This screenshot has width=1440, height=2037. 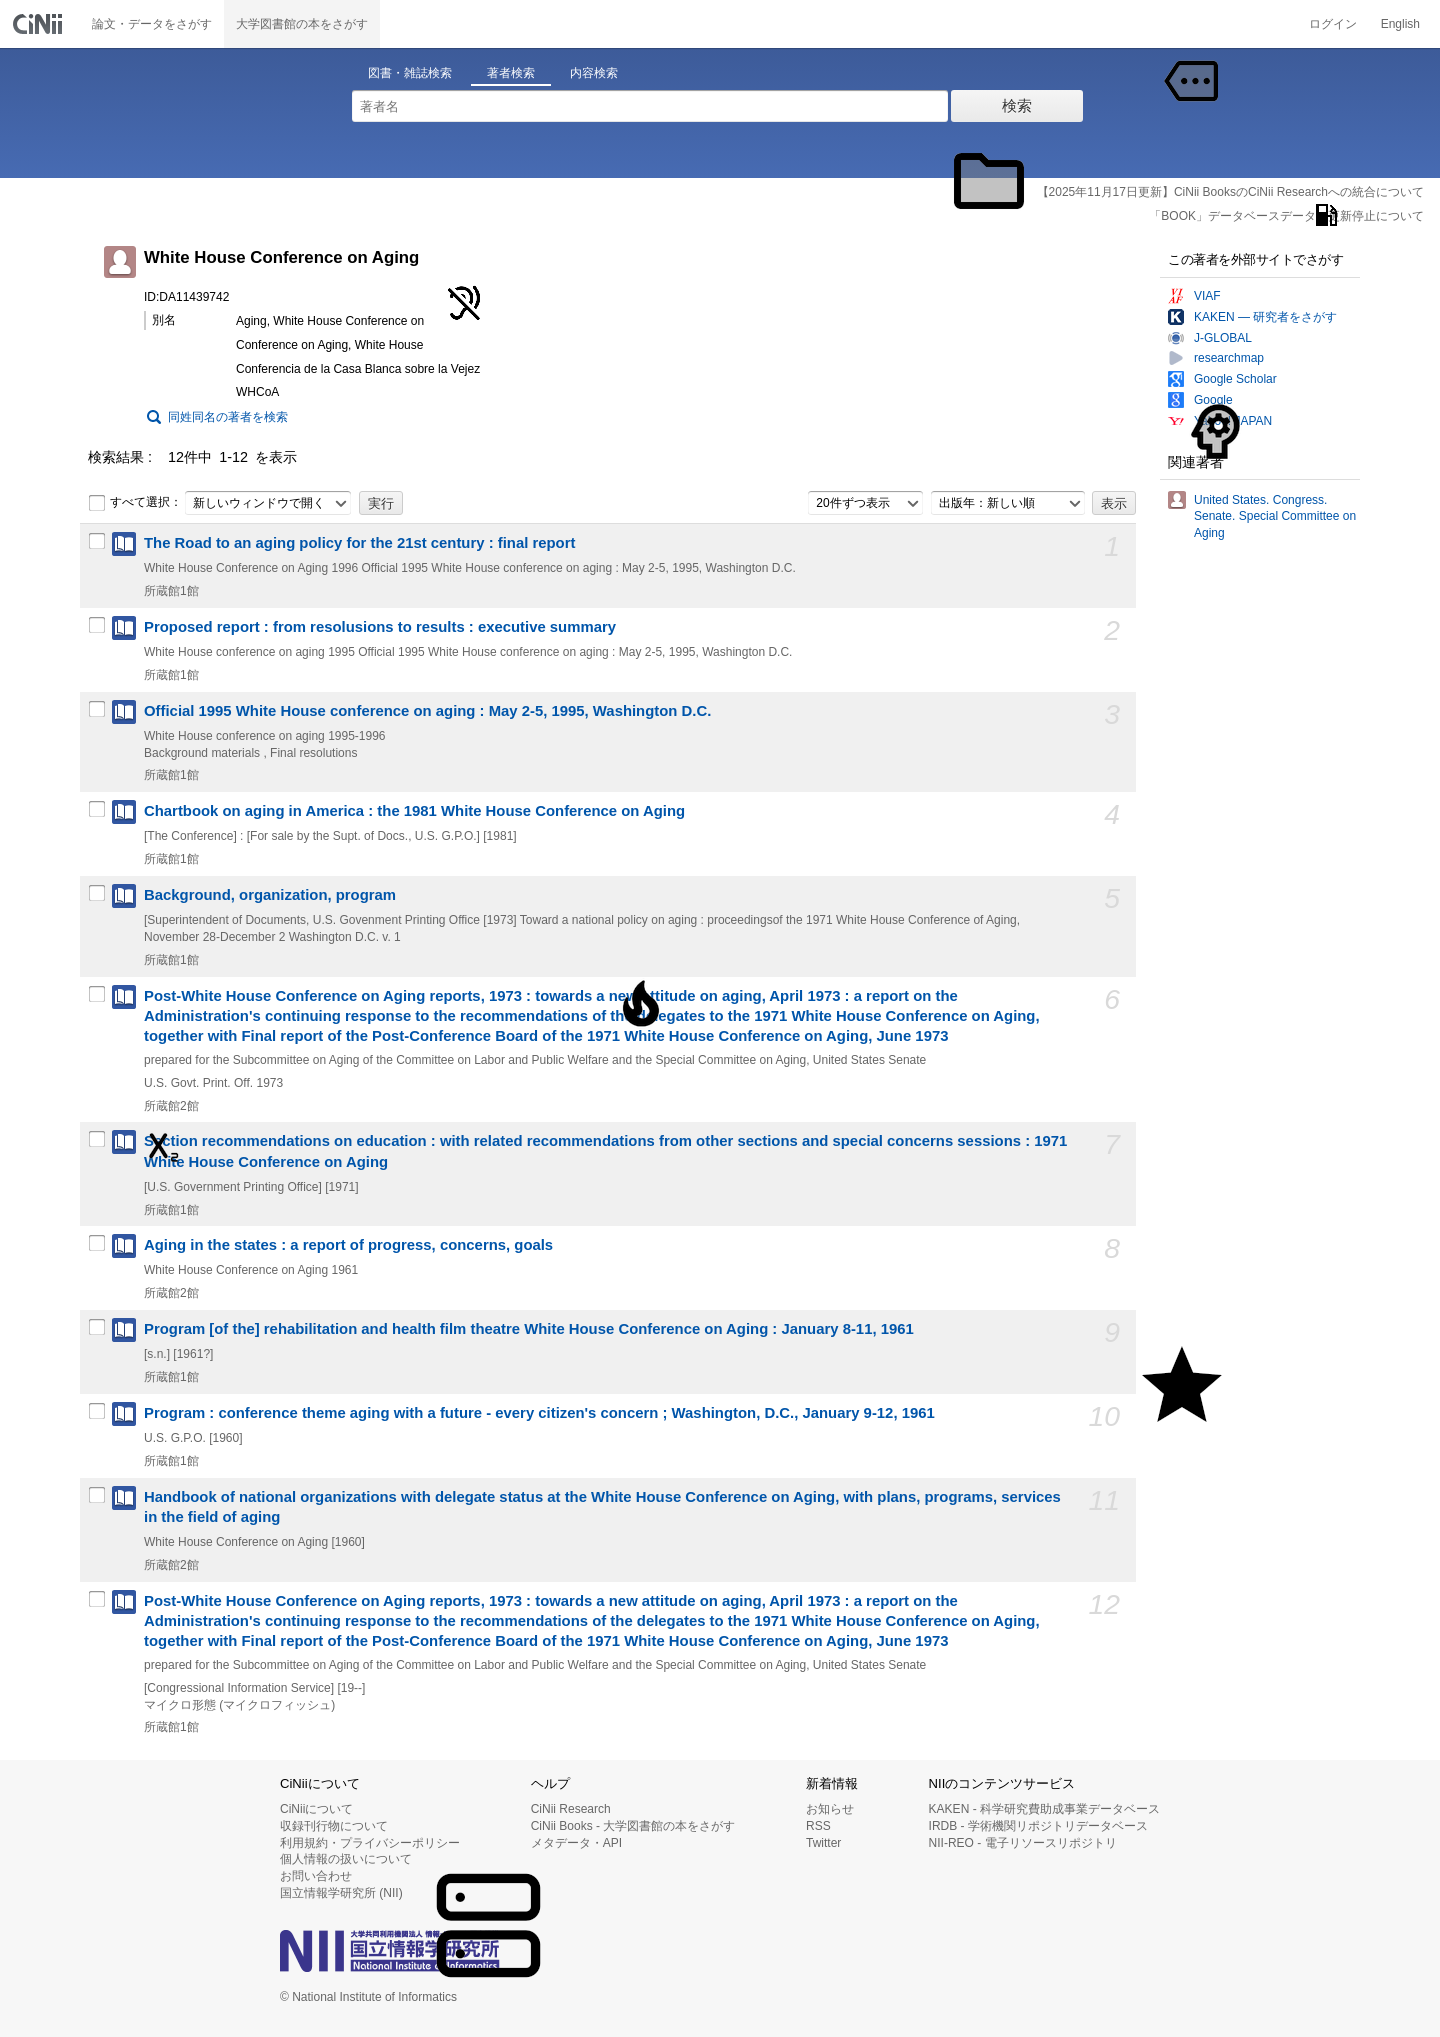 What do you see at coordinates (488, 1925) in the screenshot?
I see `access server settings or management` at bounding box center [488, 1925].